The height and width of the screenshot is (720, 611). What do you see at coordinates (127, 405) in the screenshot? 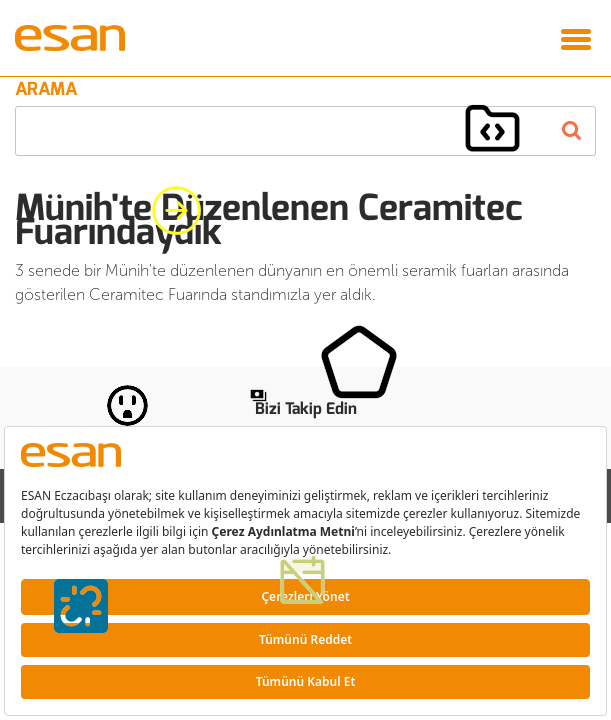
I see `electrical outlet or power socket indicator` at bounding box center [127, 405].